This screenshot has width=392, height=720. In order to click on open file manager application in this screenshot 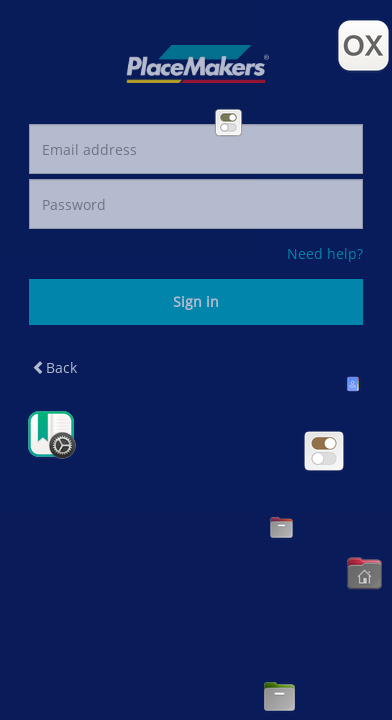, I will do `click(279, 696)`.